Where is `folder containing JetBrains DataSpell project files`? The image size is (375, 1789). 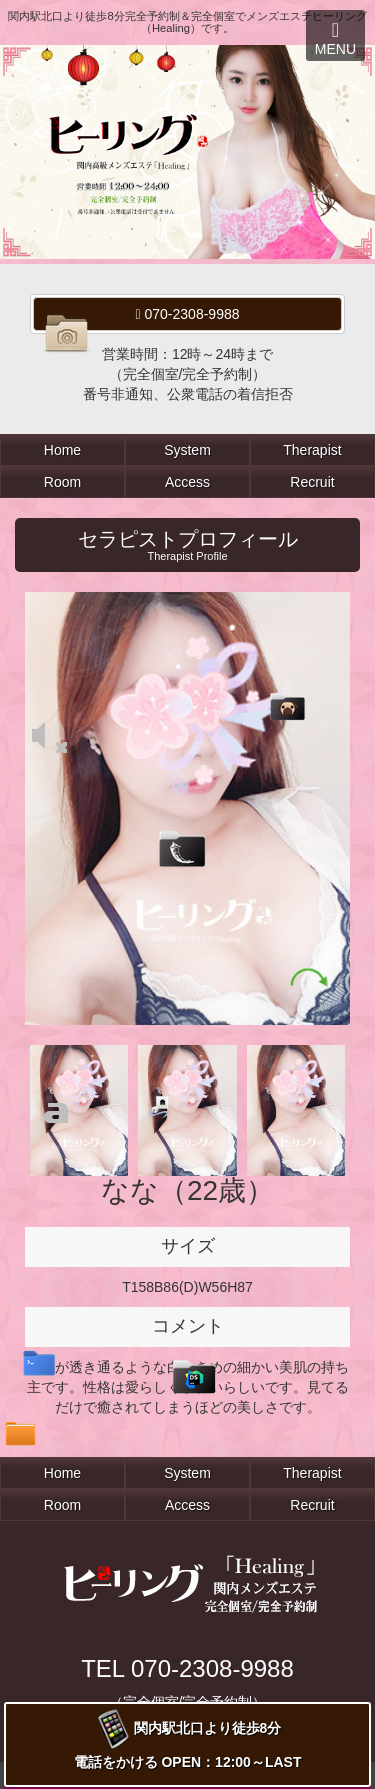 folder containing JetBrains DataSpell project files is located at coordinates (194, 1378).